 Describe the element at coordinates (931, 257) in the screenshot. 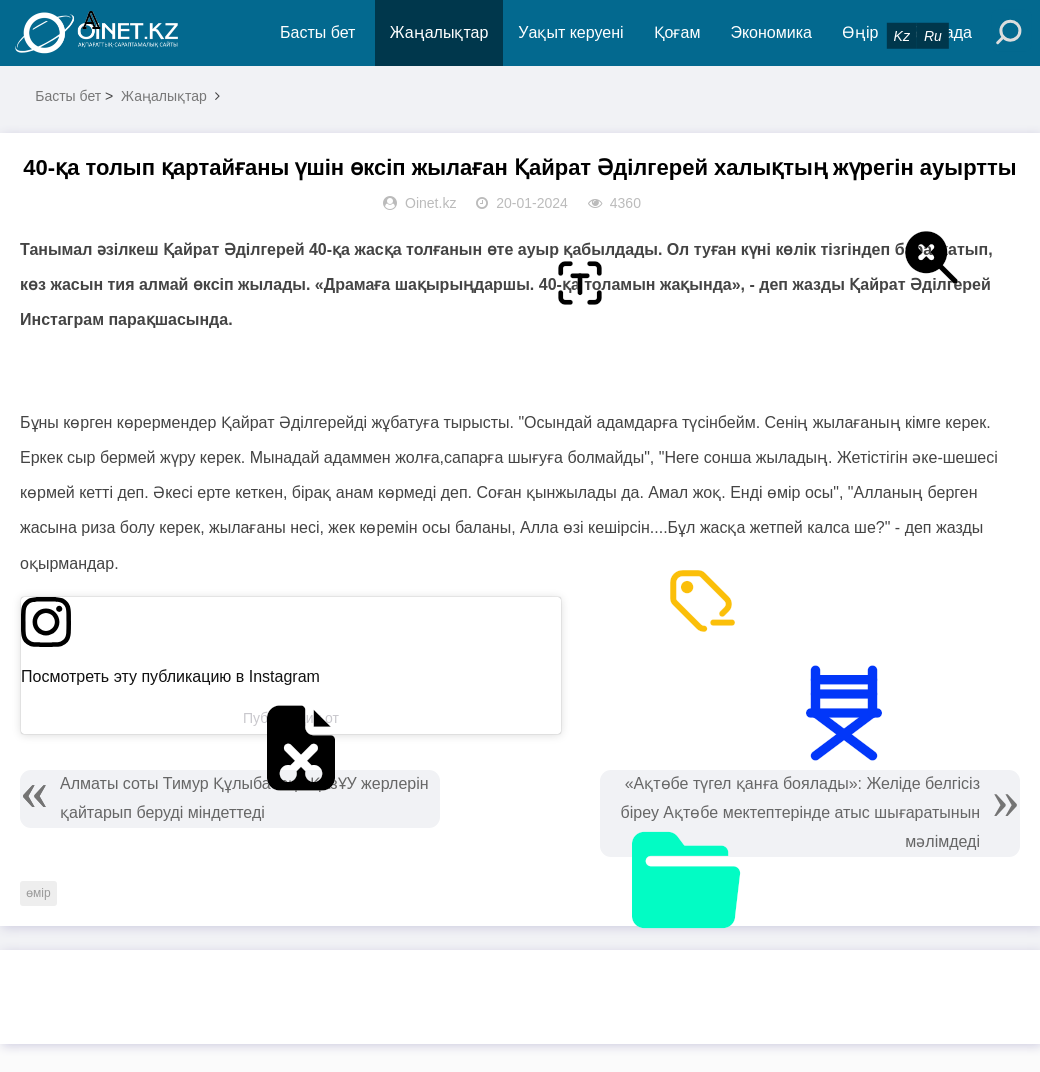

I see `cancel or clear current search` at that location.